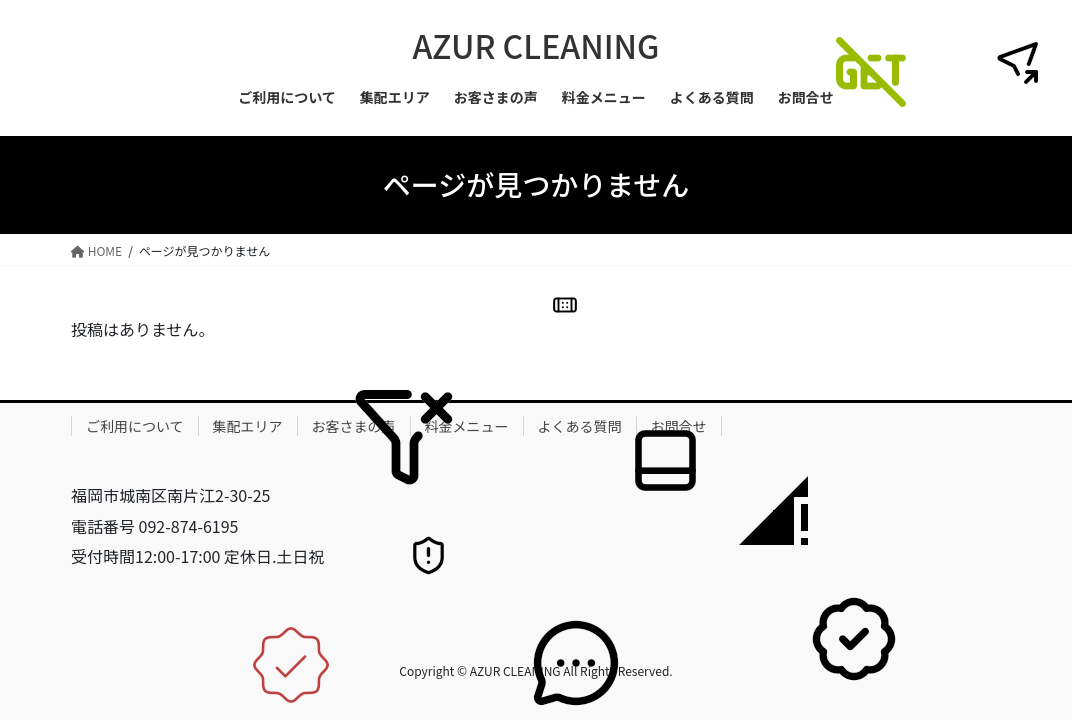 This screenshot has height=720, width=1072. Describe the element at coordinates (428, 555) in the screenshot. I see `security warning or alert detected` at that location.